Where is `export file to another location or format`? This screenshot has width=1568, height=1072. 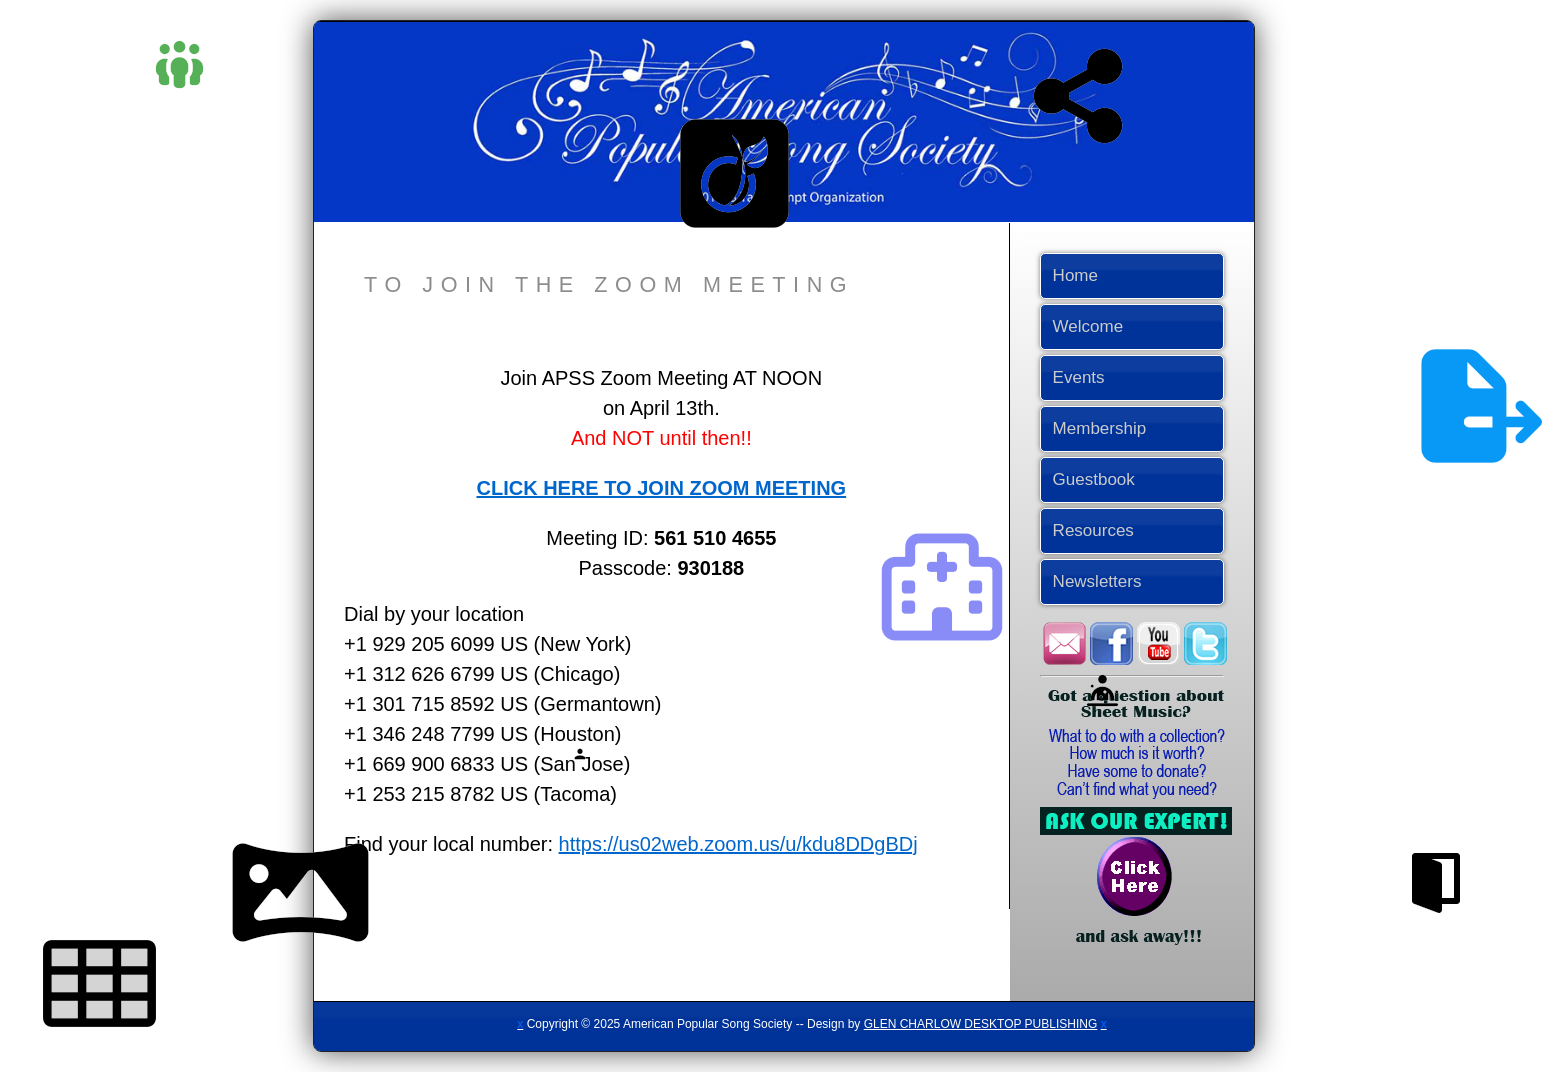 export file to another location or format is located at coordinates (1478, 406).